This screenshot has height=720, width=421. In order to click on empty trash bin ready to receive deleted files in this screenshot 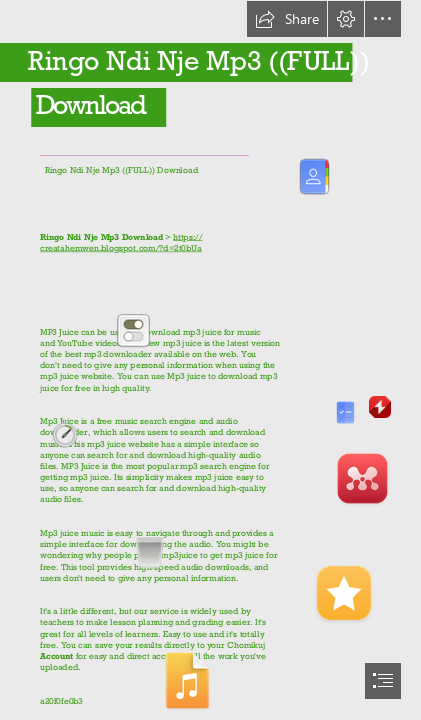, I will do `click(150, 552)`.